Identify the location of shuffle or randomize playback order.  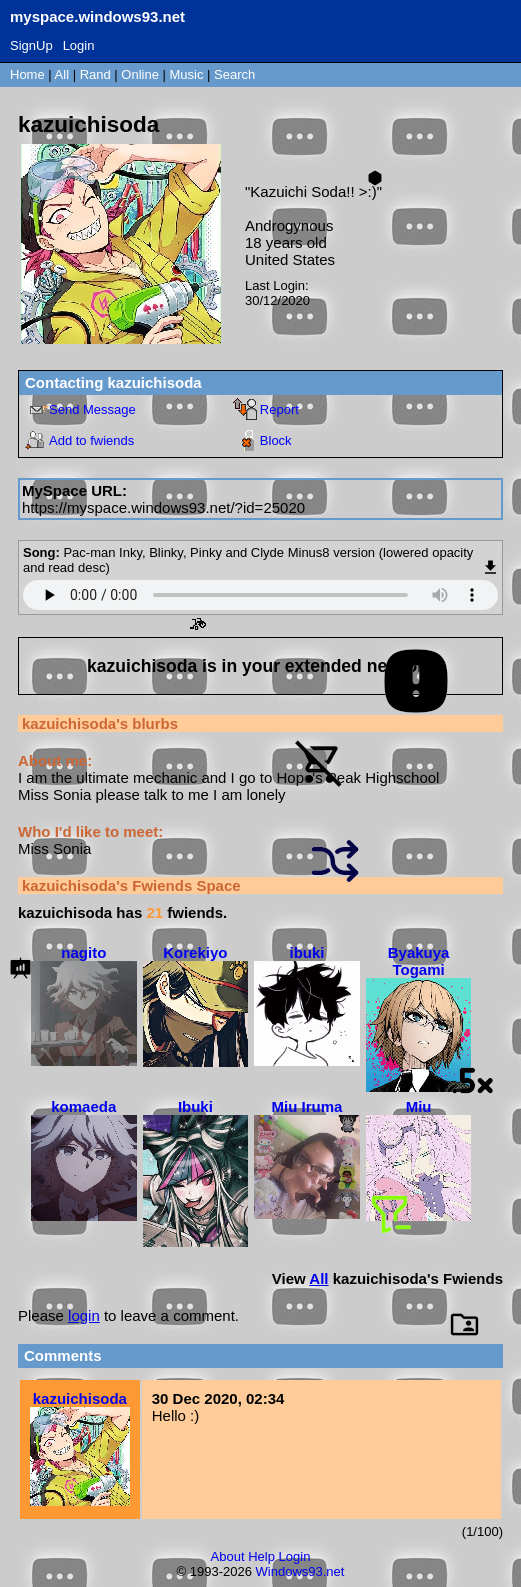
(335, 861).